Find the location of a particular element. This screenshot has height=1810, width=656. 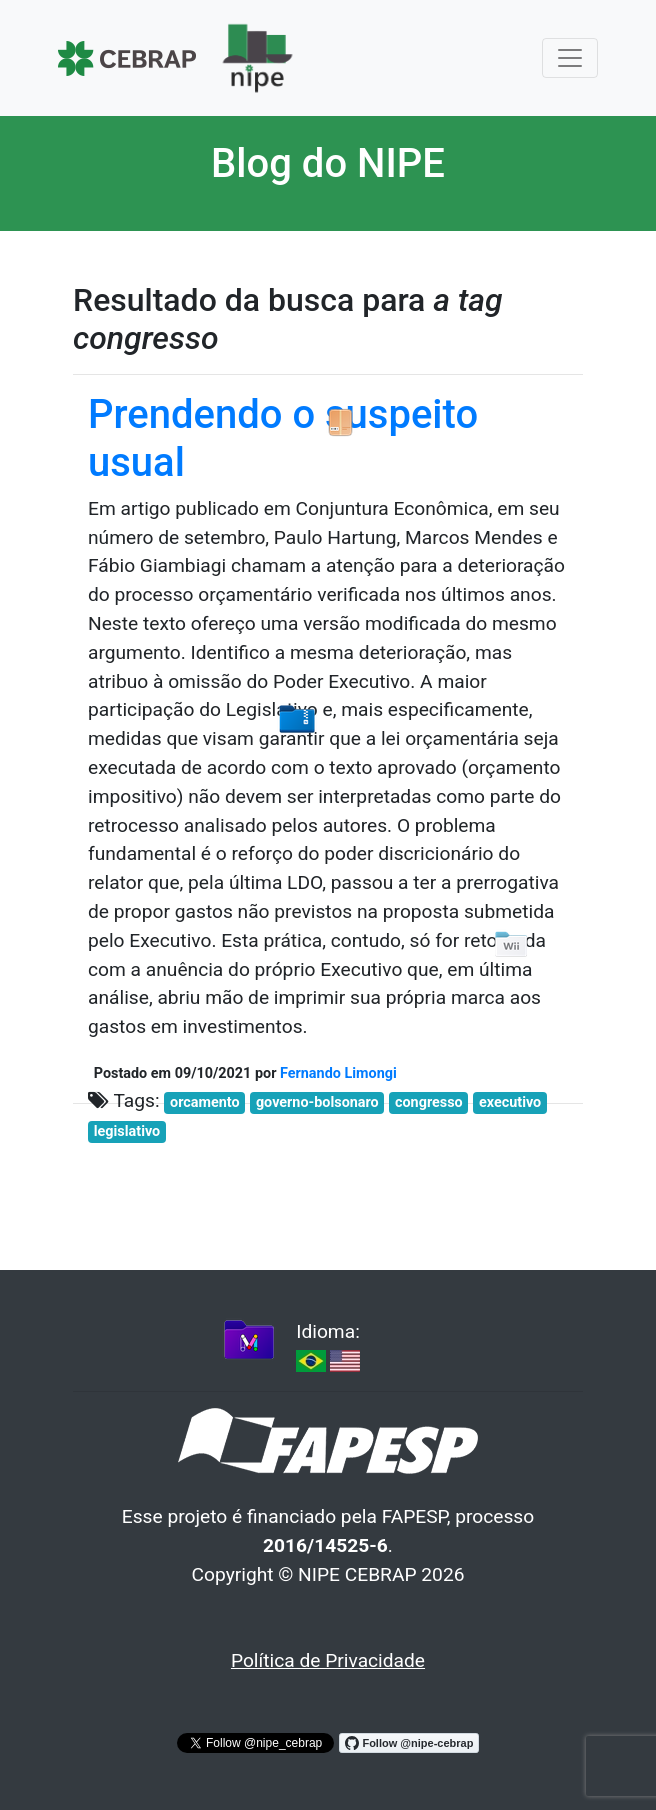

folder for nintendo wii related files and games is located at coordinates (511, 945).